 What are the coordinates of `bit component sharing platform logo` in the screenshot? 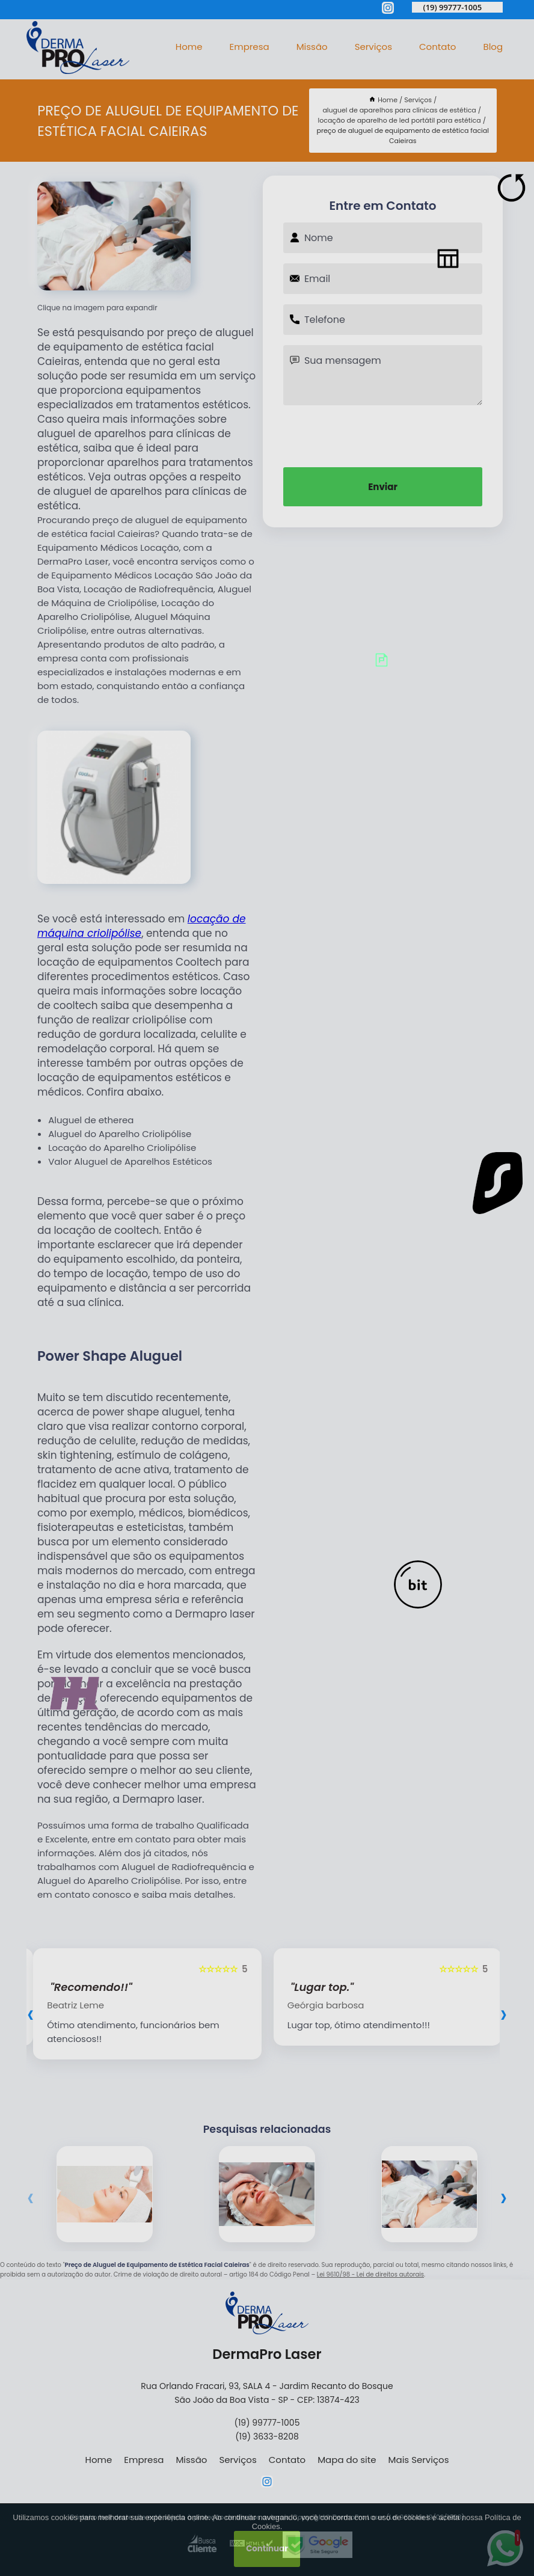 It's located at (418, 1584).